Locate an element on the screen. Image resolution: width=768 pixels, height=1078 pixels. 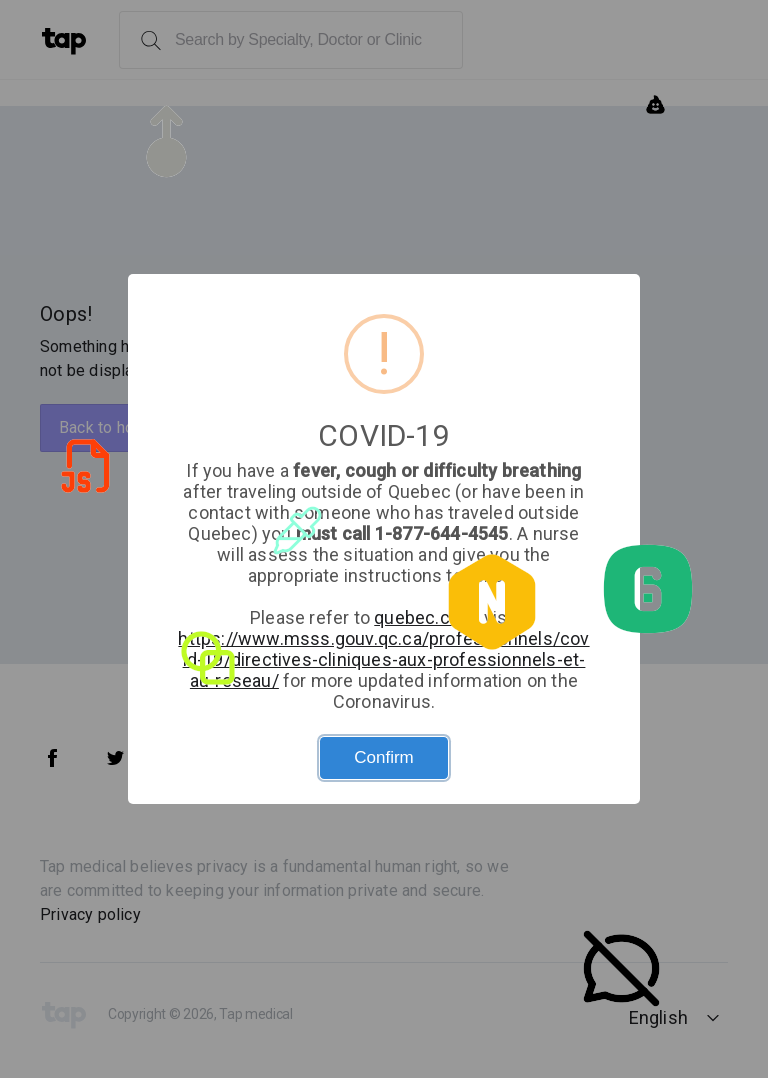
indicates step 6 in a multi-step process is located at coordinates (648, 589).